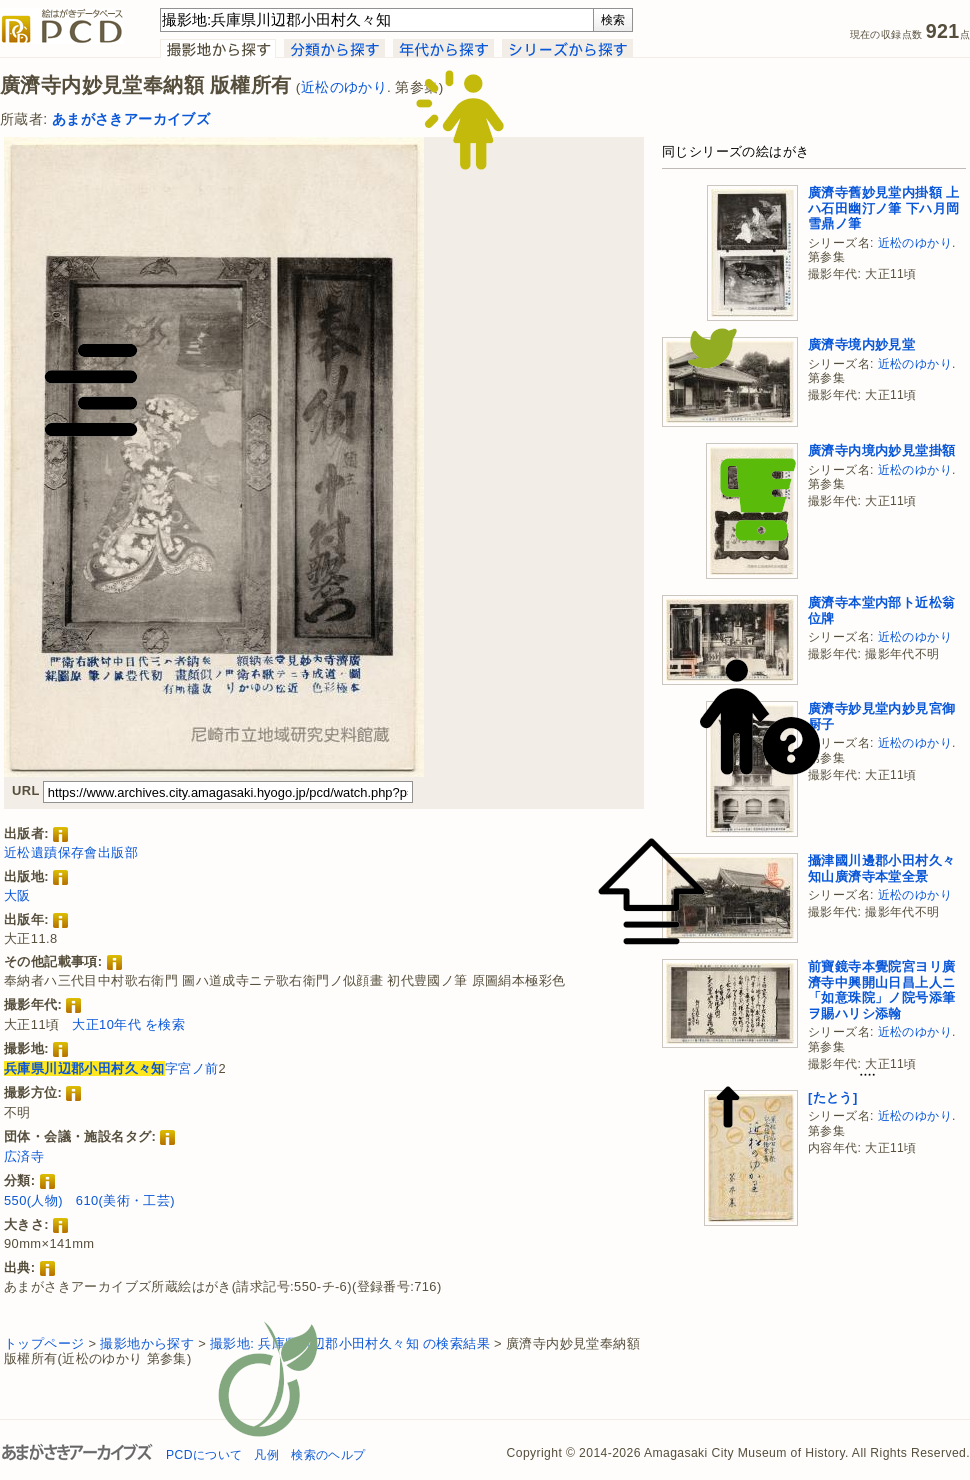  Describe the element at coordinates (761, 499) in the screenshot. I see `access blender 3D software` at that location.